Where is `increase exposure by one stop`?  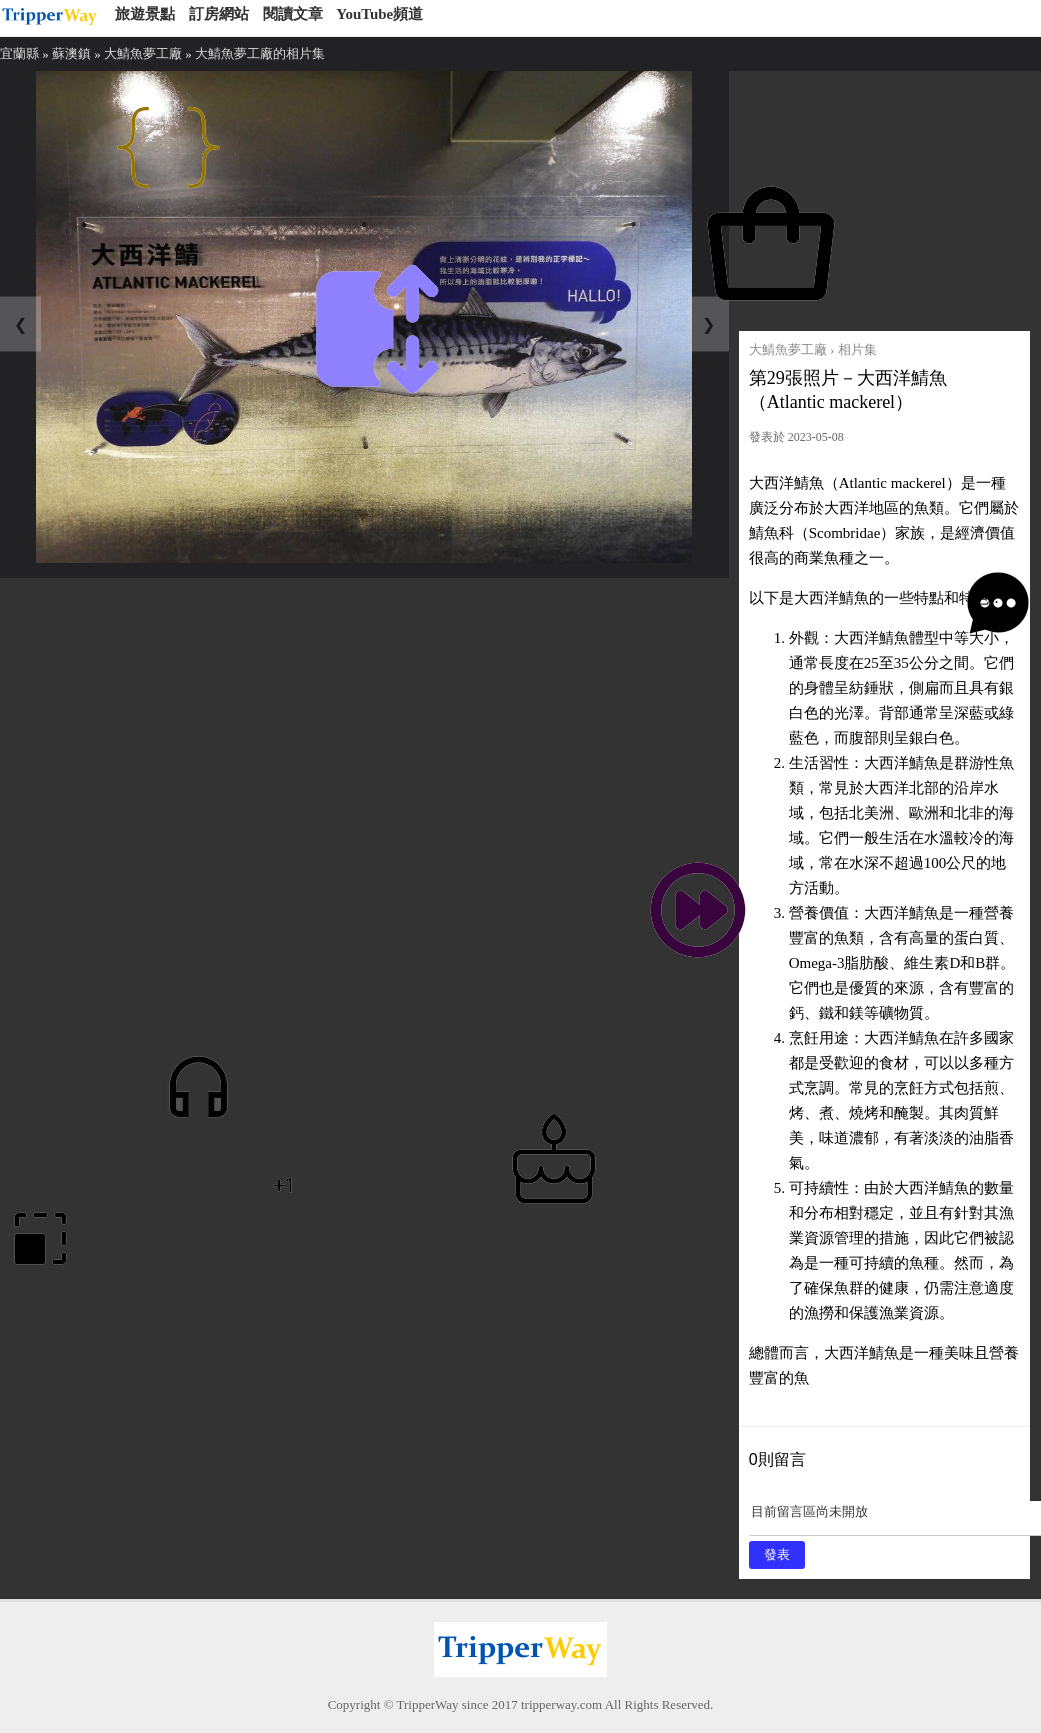 increase exposure by one stop is located at coordinates (282, 1185).